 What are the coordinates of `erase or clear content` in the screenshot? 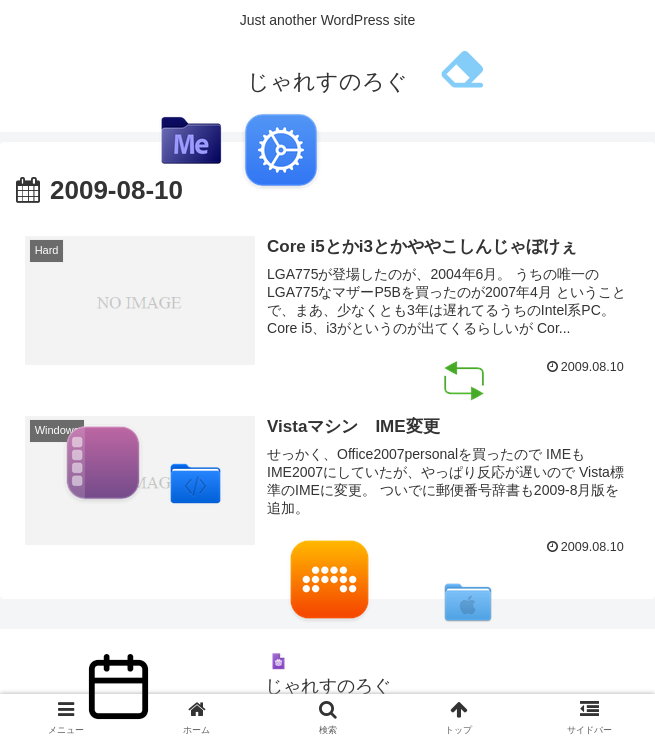 It's located at (463, 70).